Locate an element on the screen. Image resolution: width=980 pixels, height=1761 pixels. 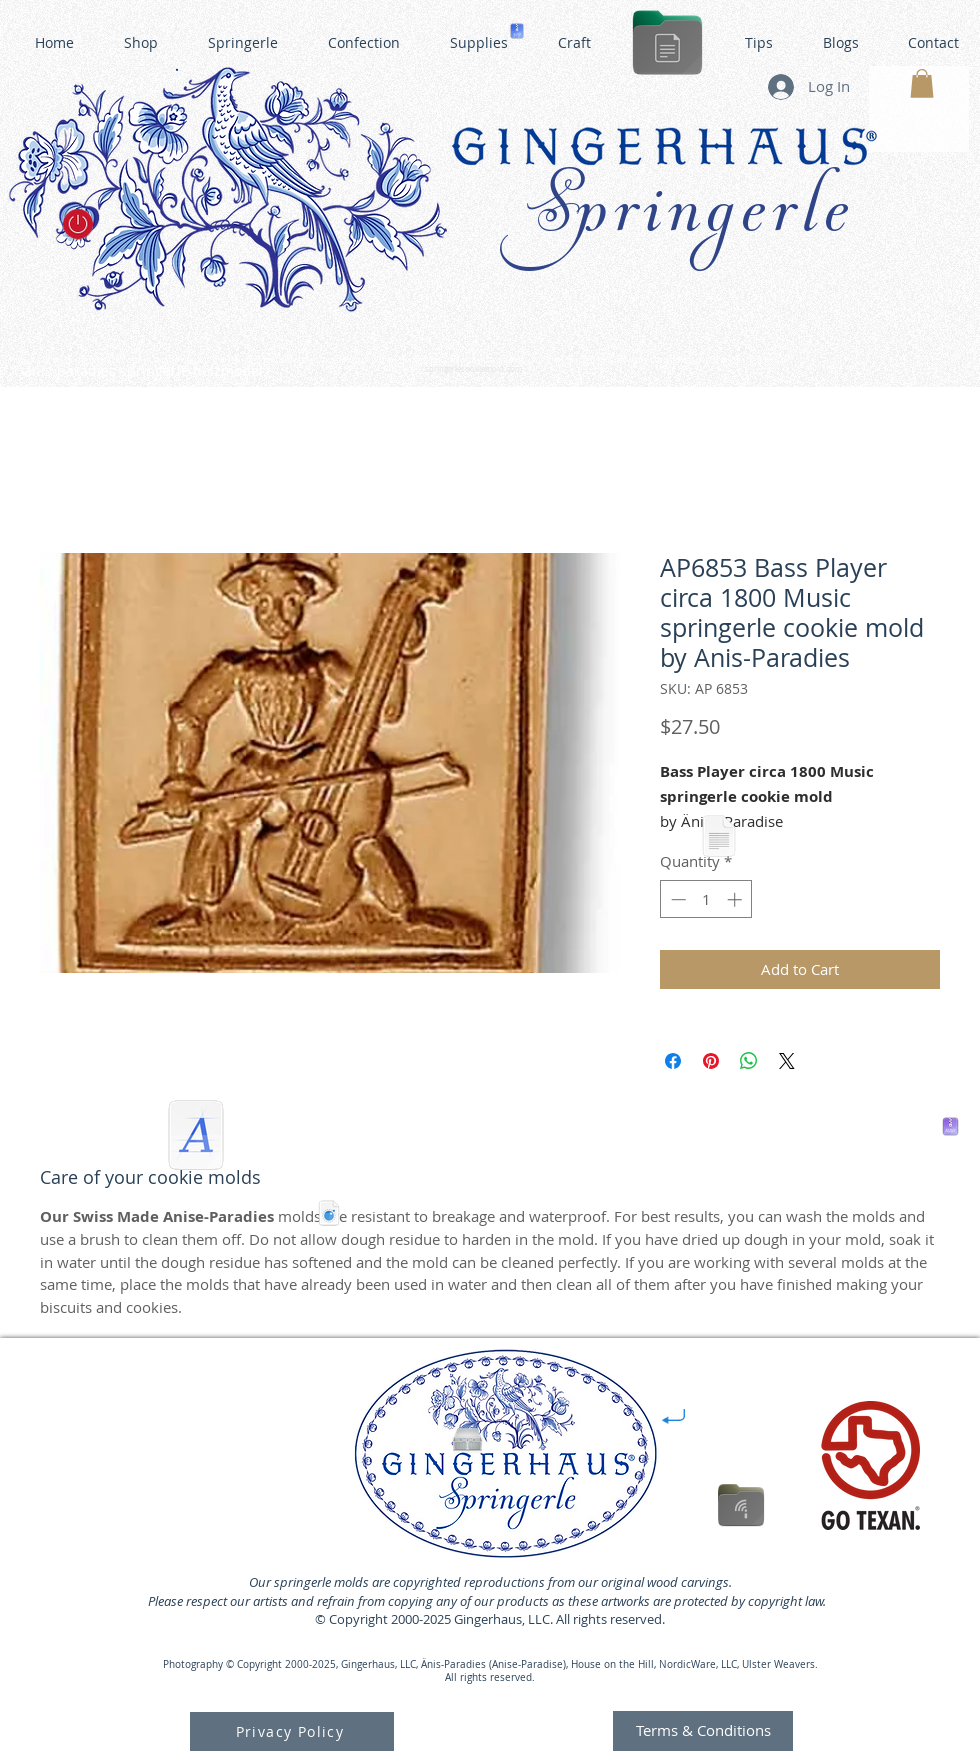
xserve g4 server hardware device is located at coordinates (467, 1438).